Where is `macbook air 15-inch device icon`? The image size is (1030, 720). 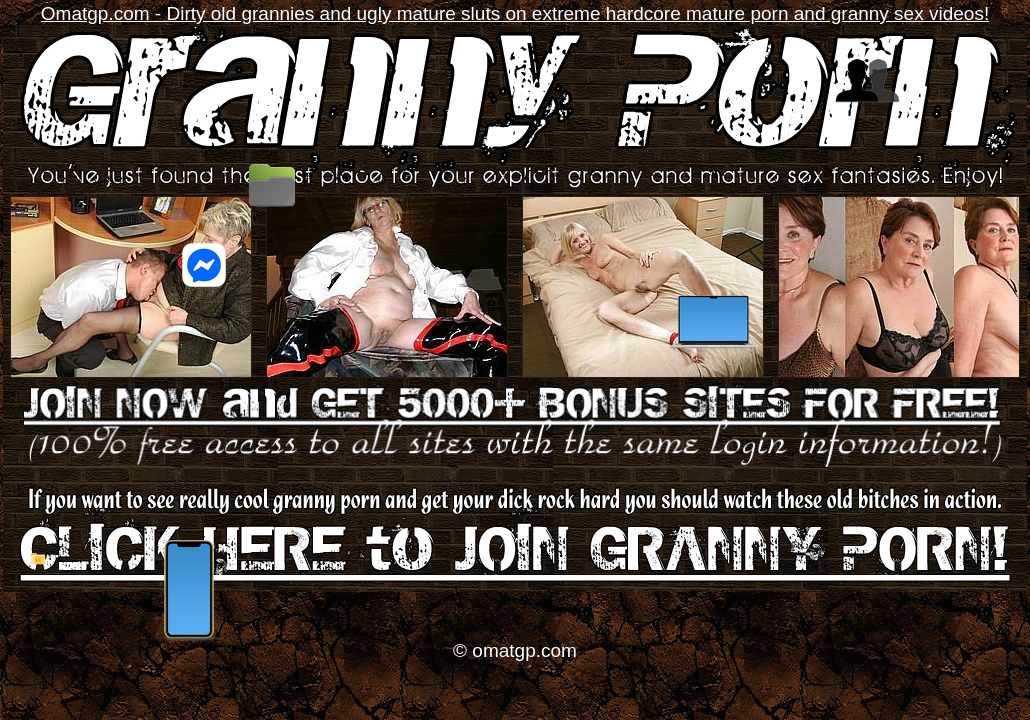 macbook air 15-inch device icon is located at coordinates (713, 317).